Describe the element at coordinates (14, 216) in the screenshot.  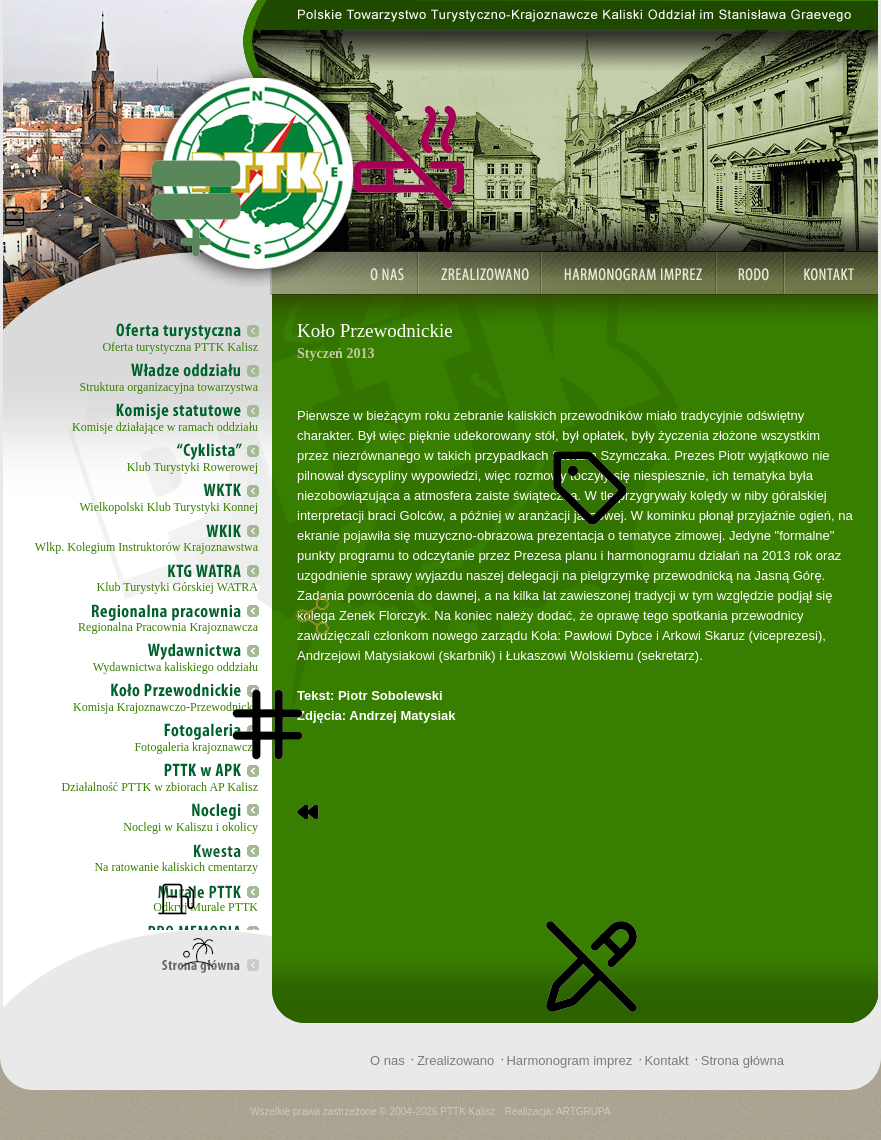
I see `collapse the bottom panel or toolbar` at that location.